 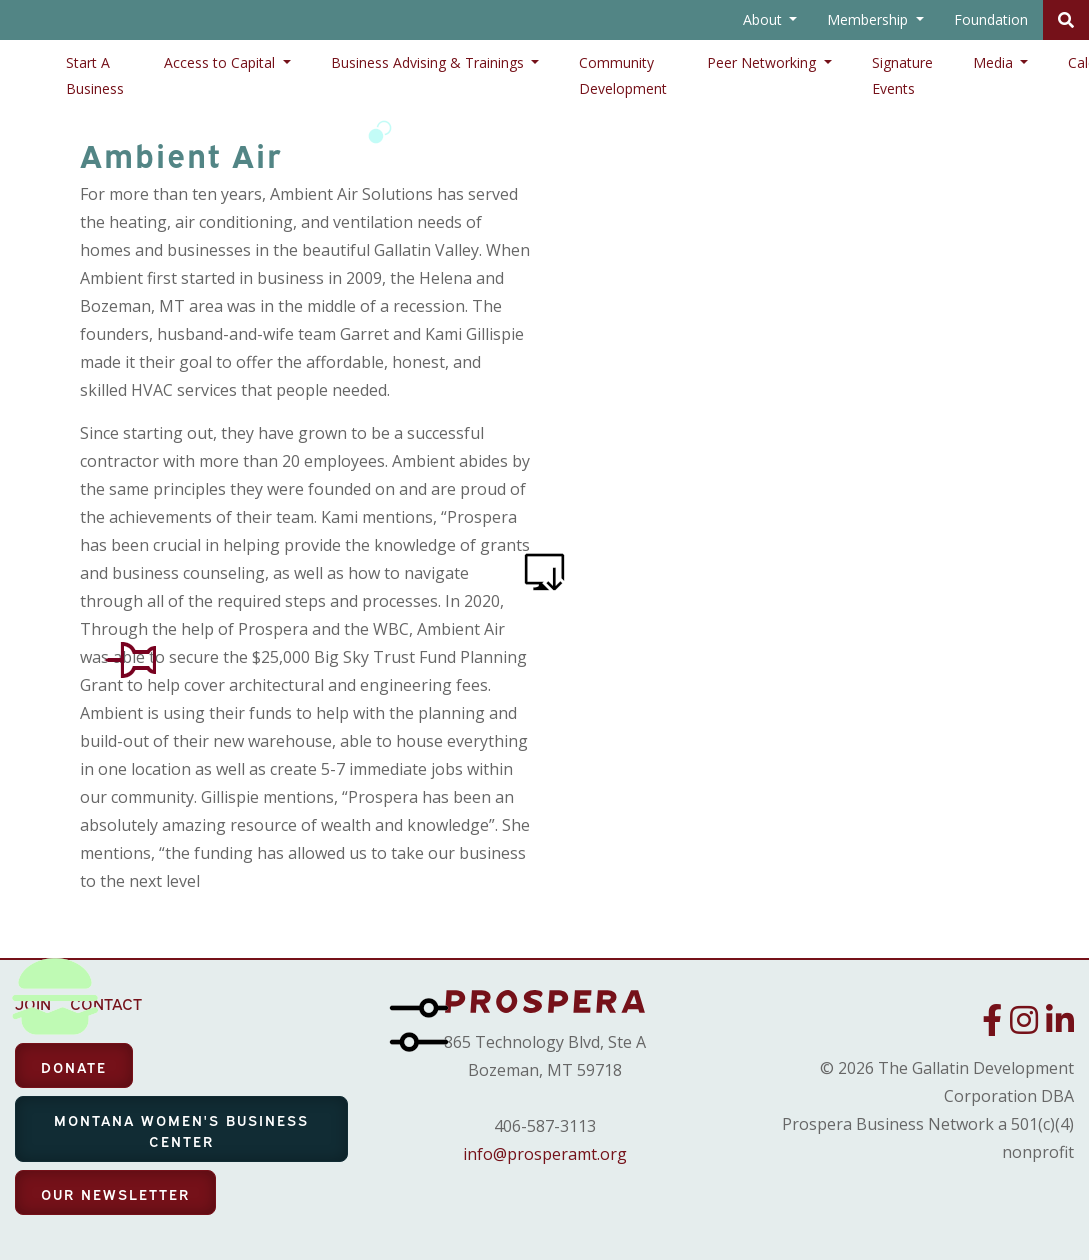 I want to click on download file to desktop, so click(x=544, y=570).